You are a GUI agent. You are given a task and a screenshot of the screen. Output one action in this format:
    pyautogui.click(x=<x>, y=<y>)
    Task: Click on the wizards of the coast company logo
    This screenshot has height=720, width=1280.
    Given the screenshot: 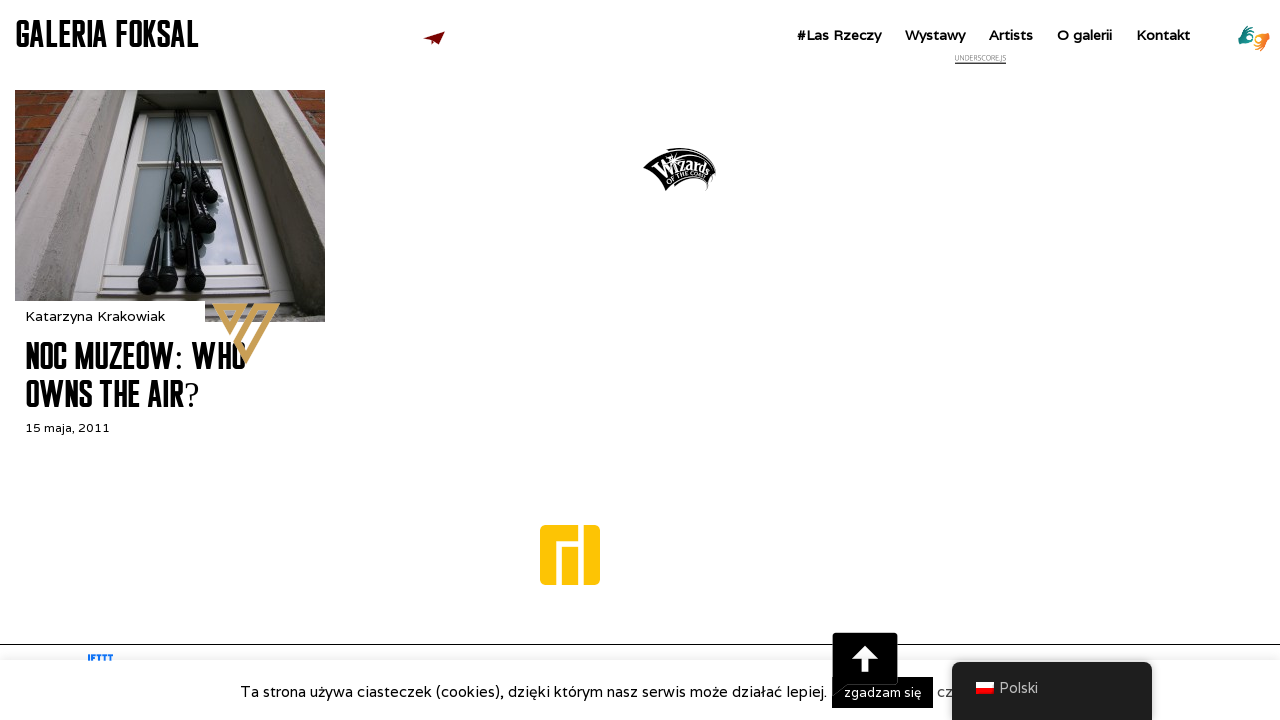 What is the action you would take?
    pyautogui.click(x=679, y=169)
    